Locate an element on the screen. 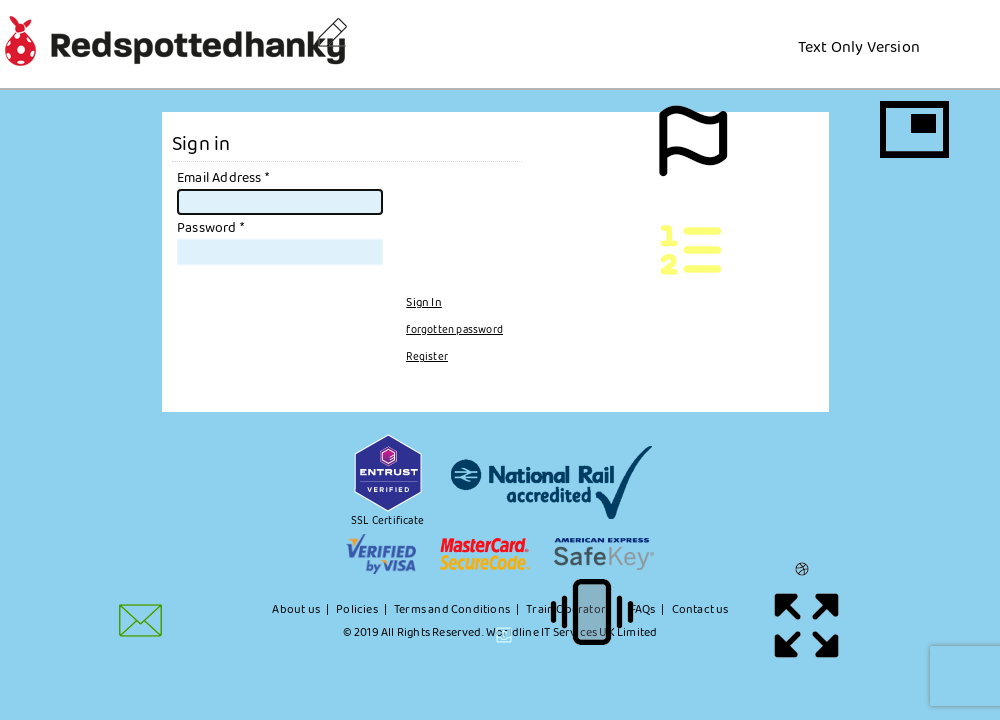  open your inbox is located at coordinates (140, 620).